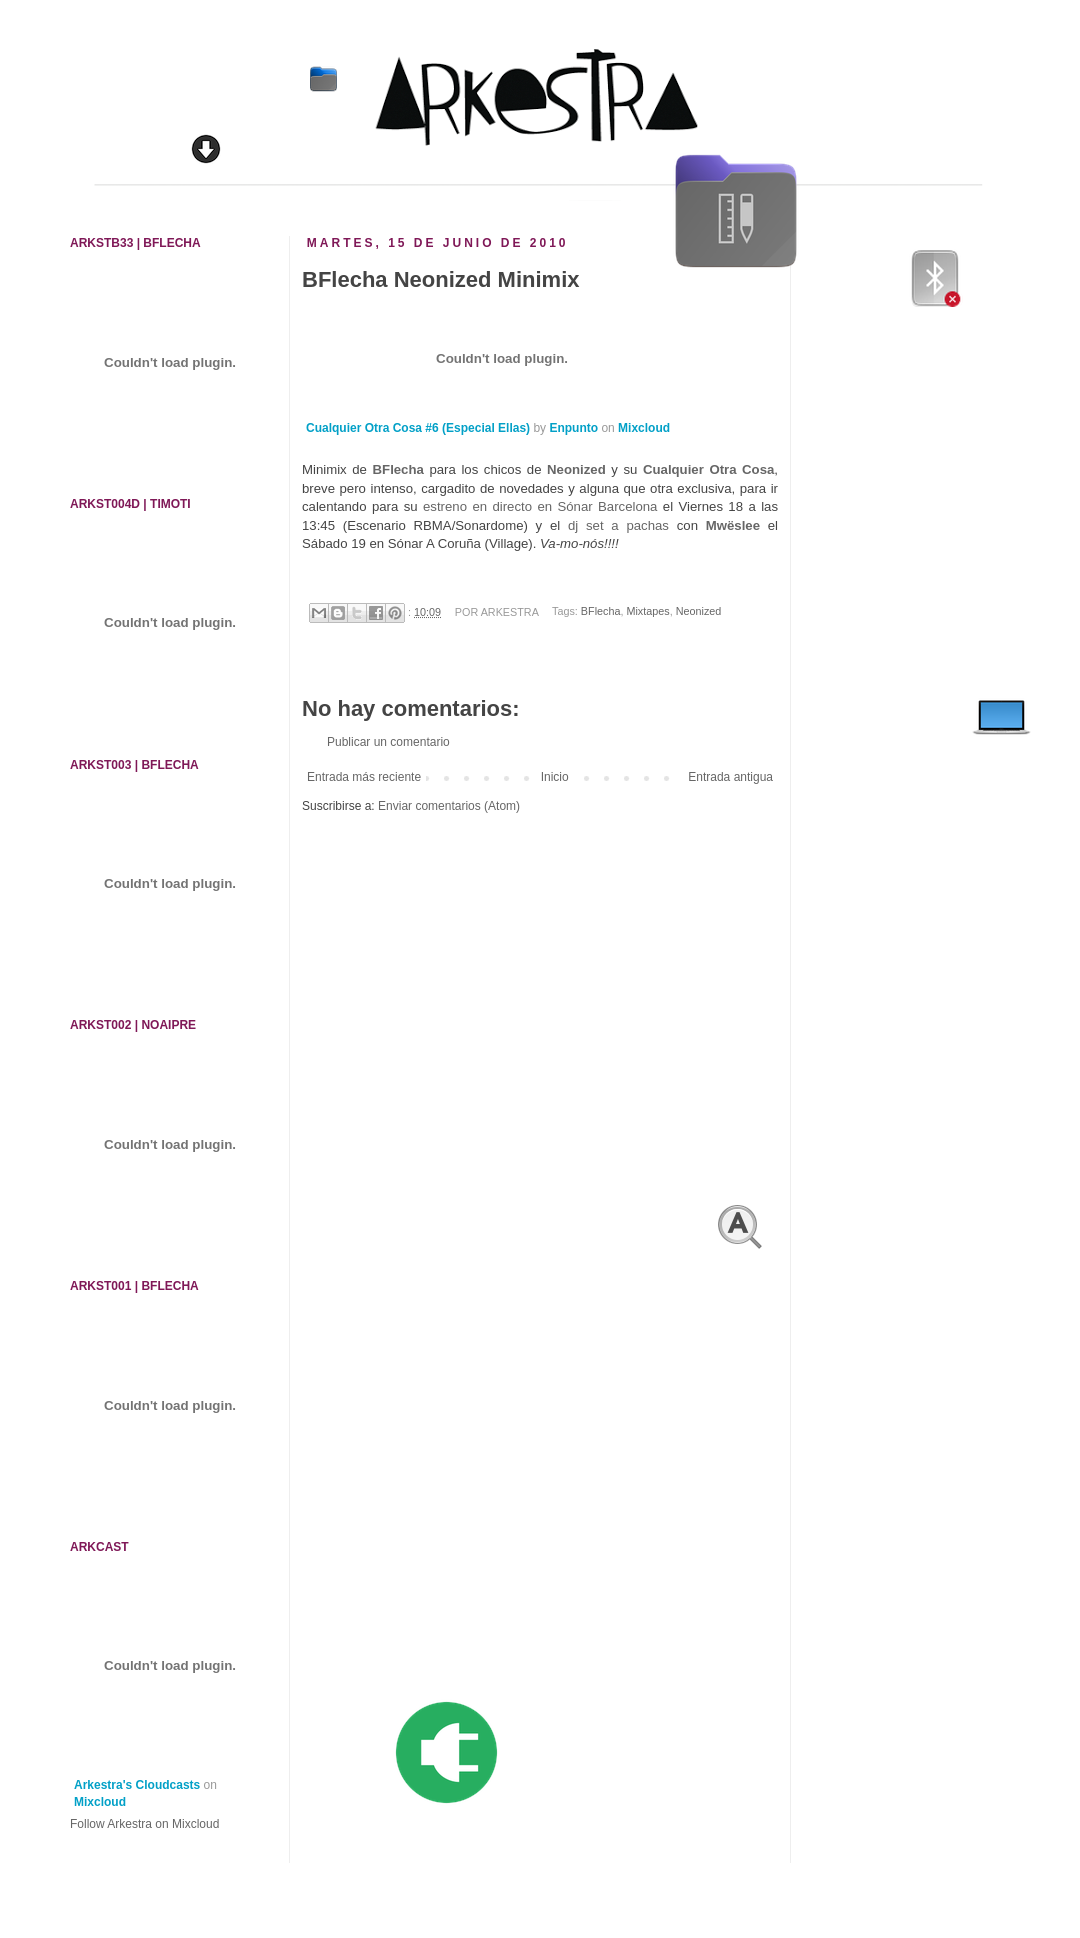 Image resolution: width=1080 pixels, height=1938 pixels. What do you see at coordinates (446, 1752) in the screenshot?
I see `indicates a mounted or connected drive` at bounding box center [446, 1752].